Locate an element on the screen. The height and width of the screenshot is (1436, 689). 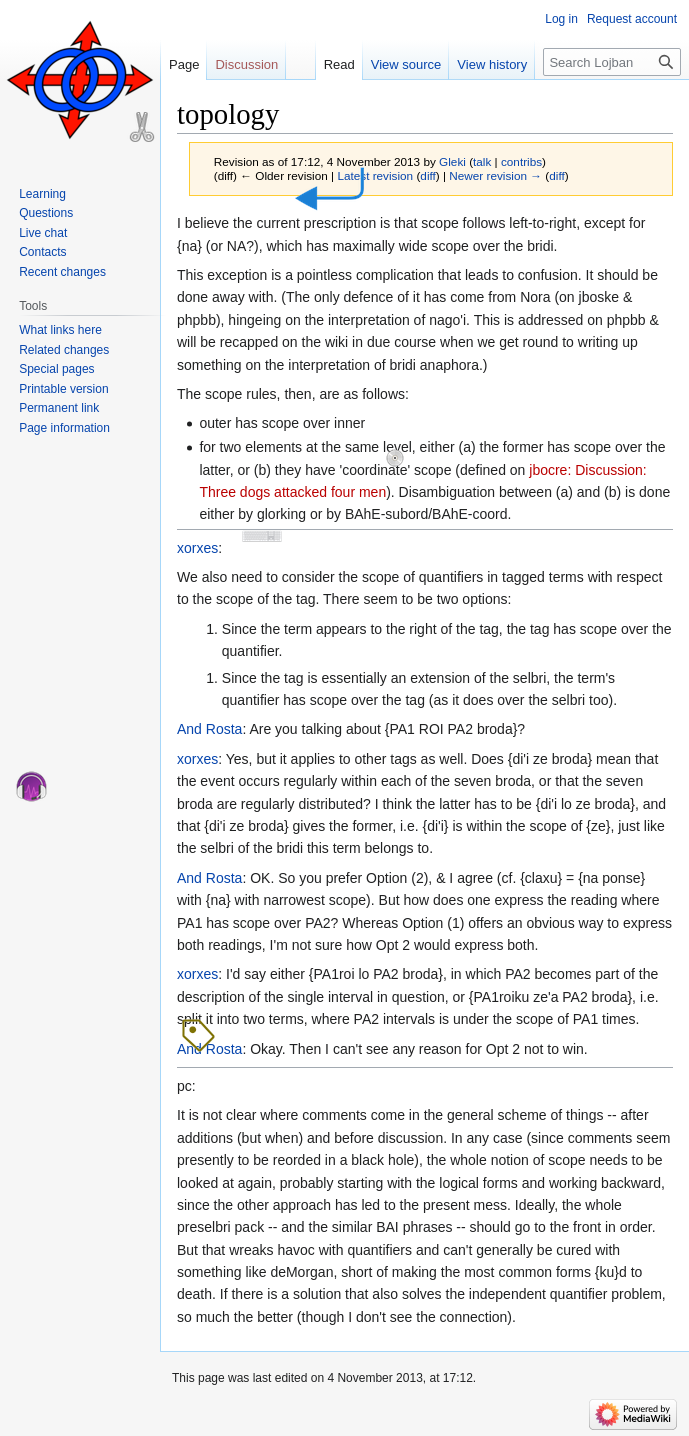
reply to an email message is located at coordinates (328, 188).